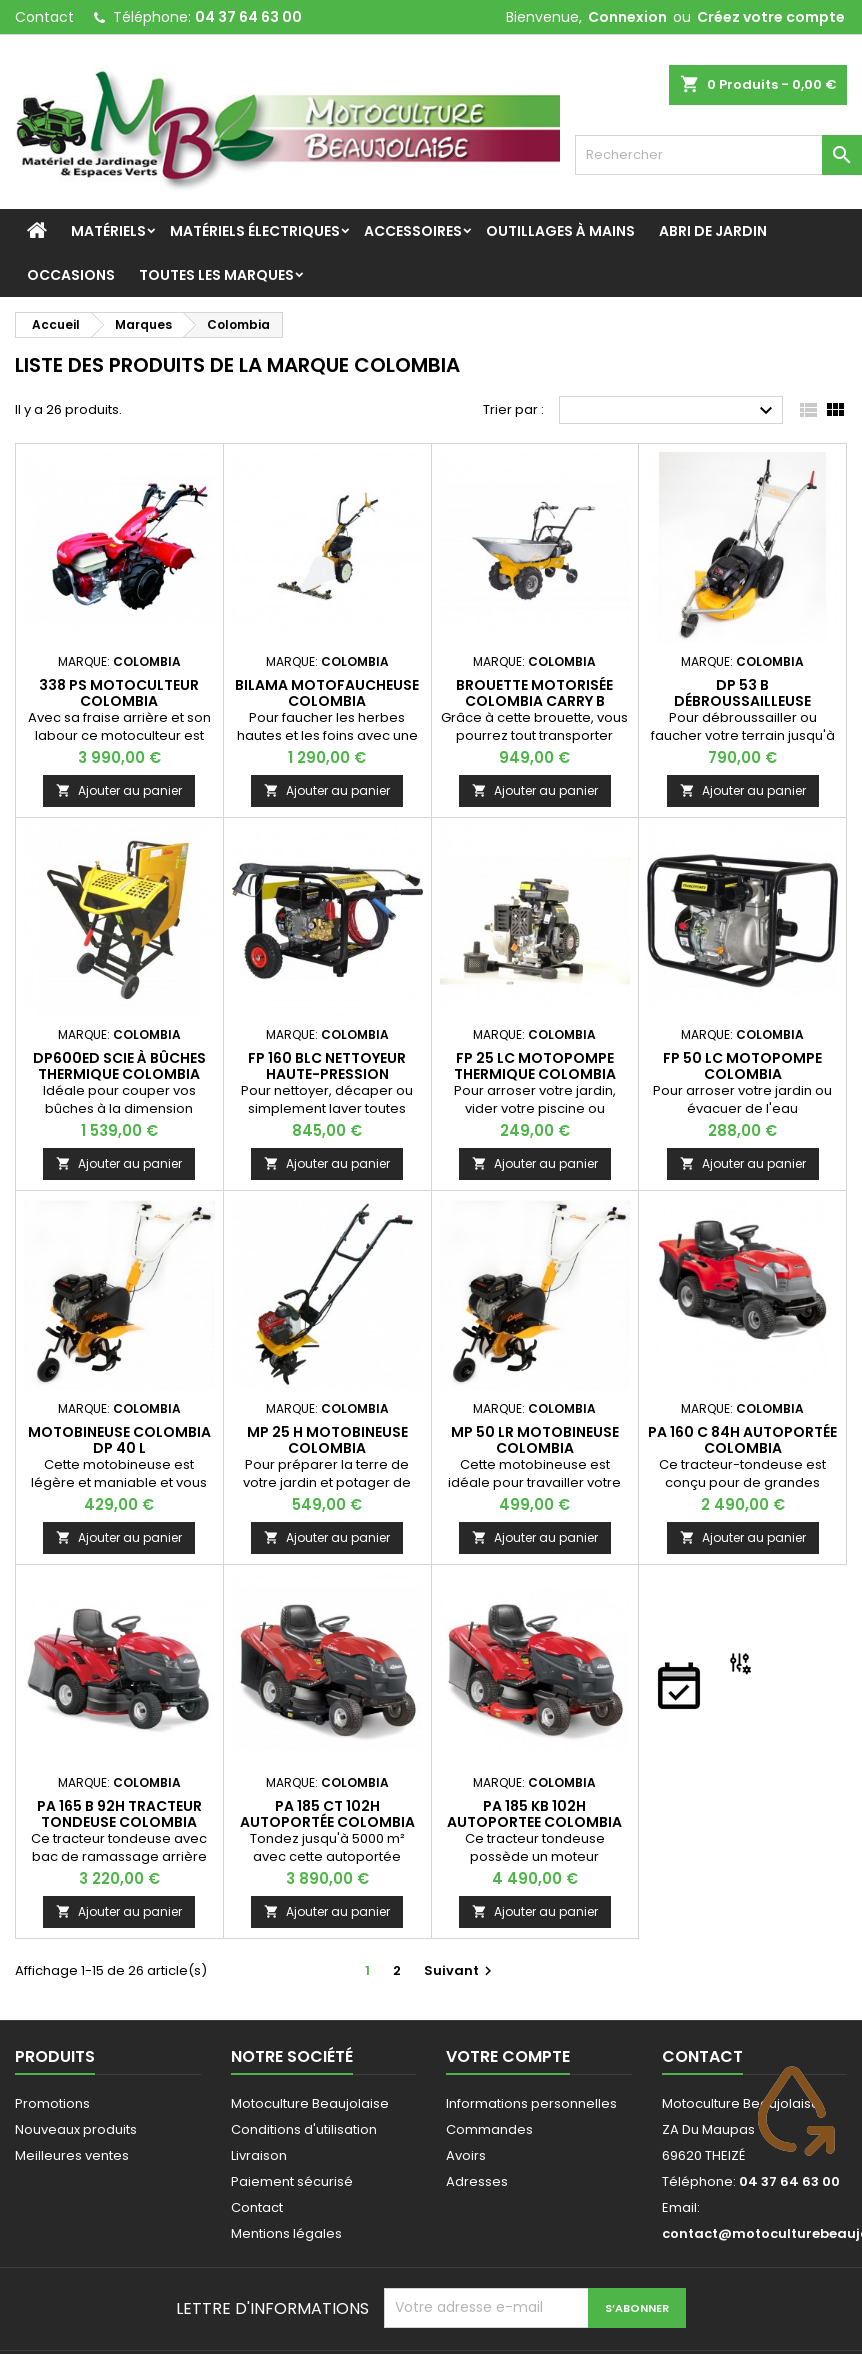  What do you see at coordinates (739, 1662) in the screenshot?
I see `access advanced settings or configuration options` at bounding box center [739, 1662].